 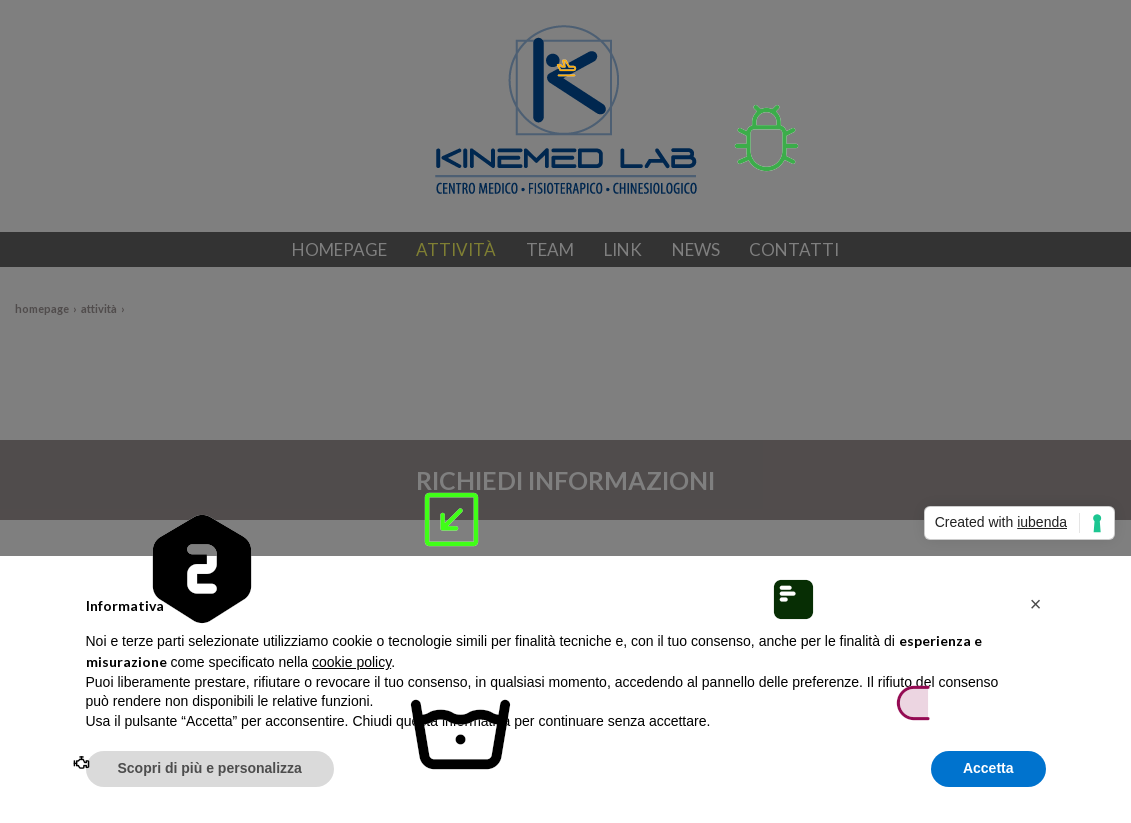 What do you see at coordinates (793, 599) in the screenshot?
I see `align content to top-left of container` at bounding box center [793, 599].